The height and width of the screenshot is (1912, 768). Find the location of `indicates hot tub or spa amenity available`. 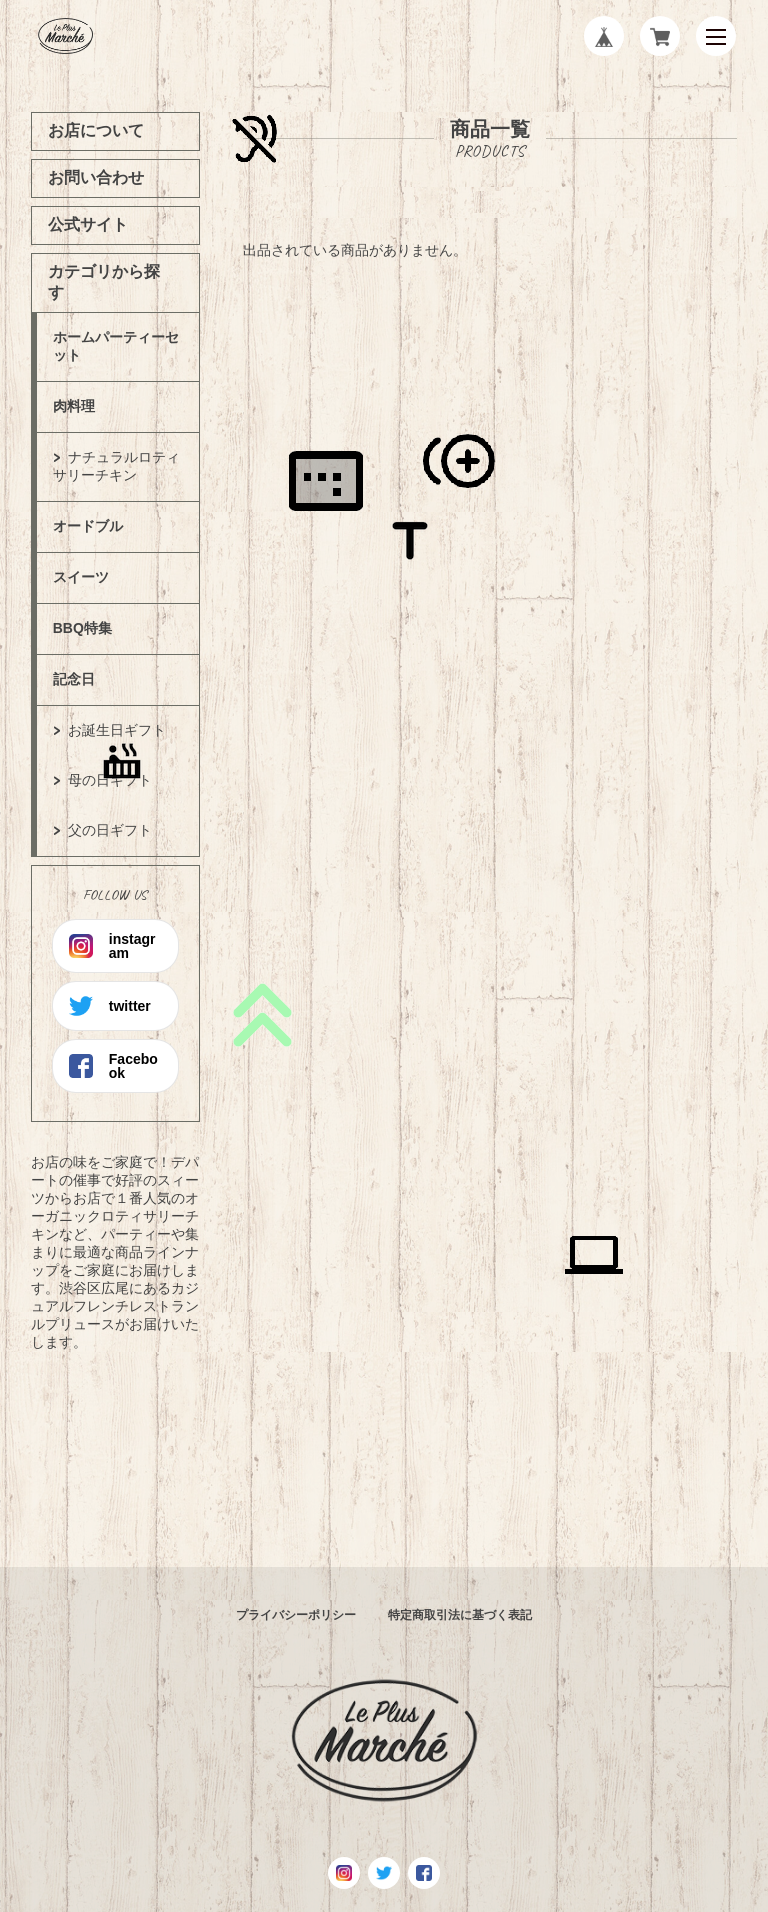

indicates hot tub or spa amenity available is located at coordinates (122, 760).